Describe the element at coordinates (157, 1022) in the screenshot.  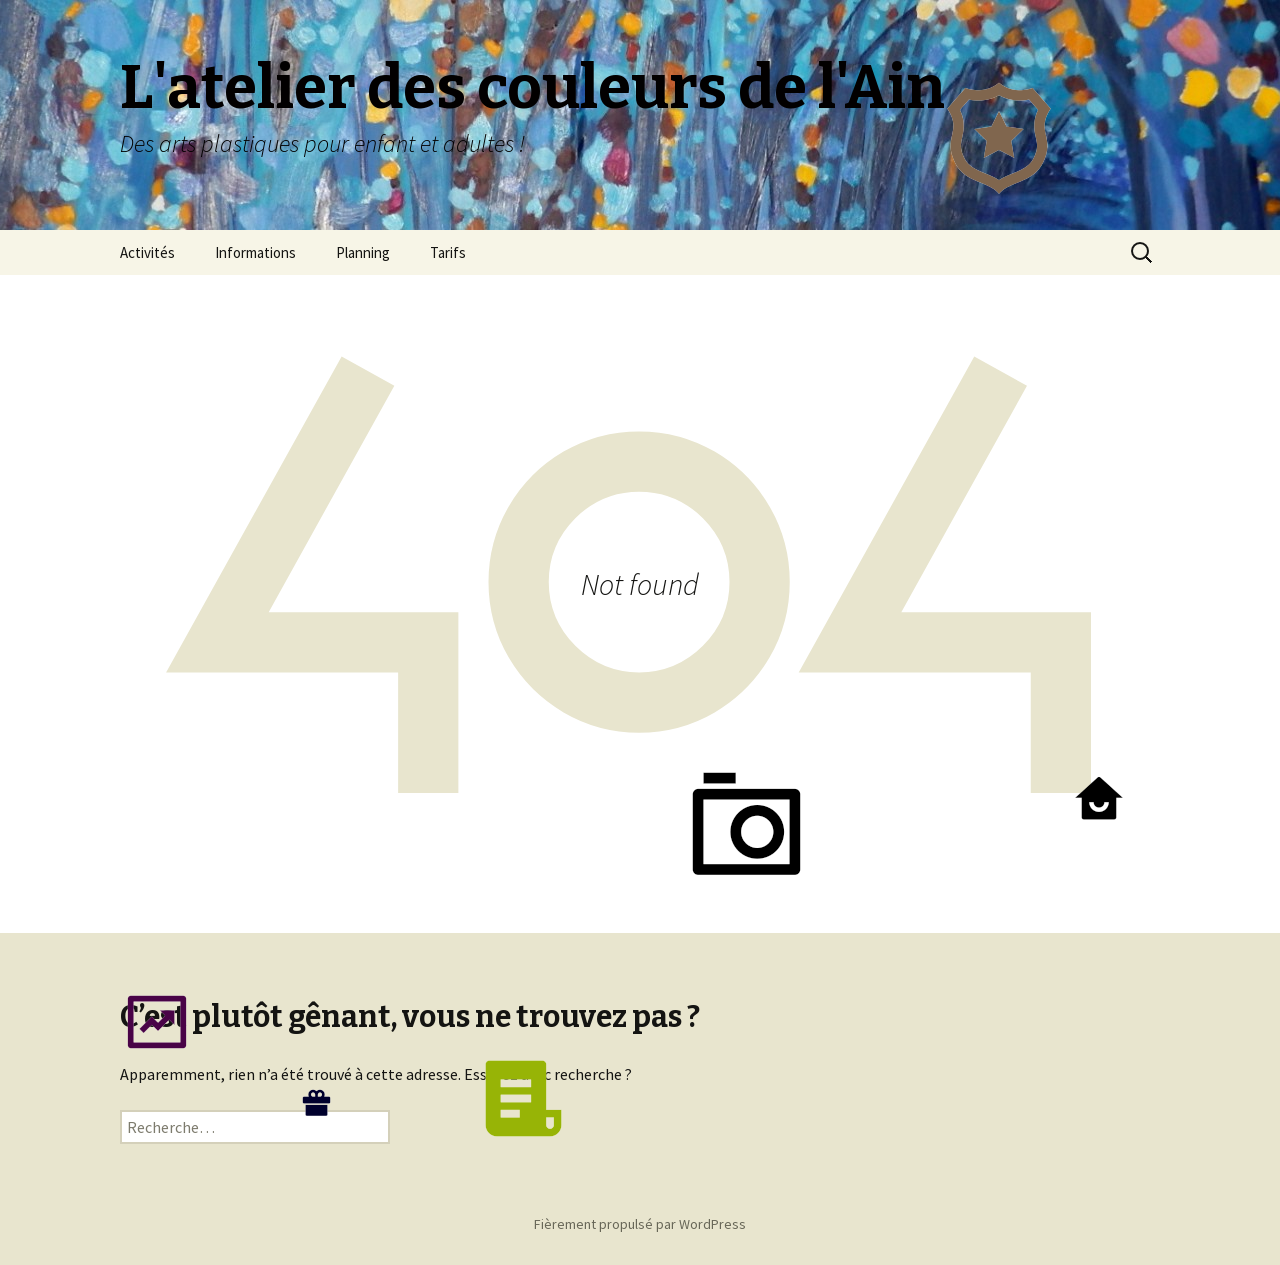
I see `view financial growth or investment performance` at that location.